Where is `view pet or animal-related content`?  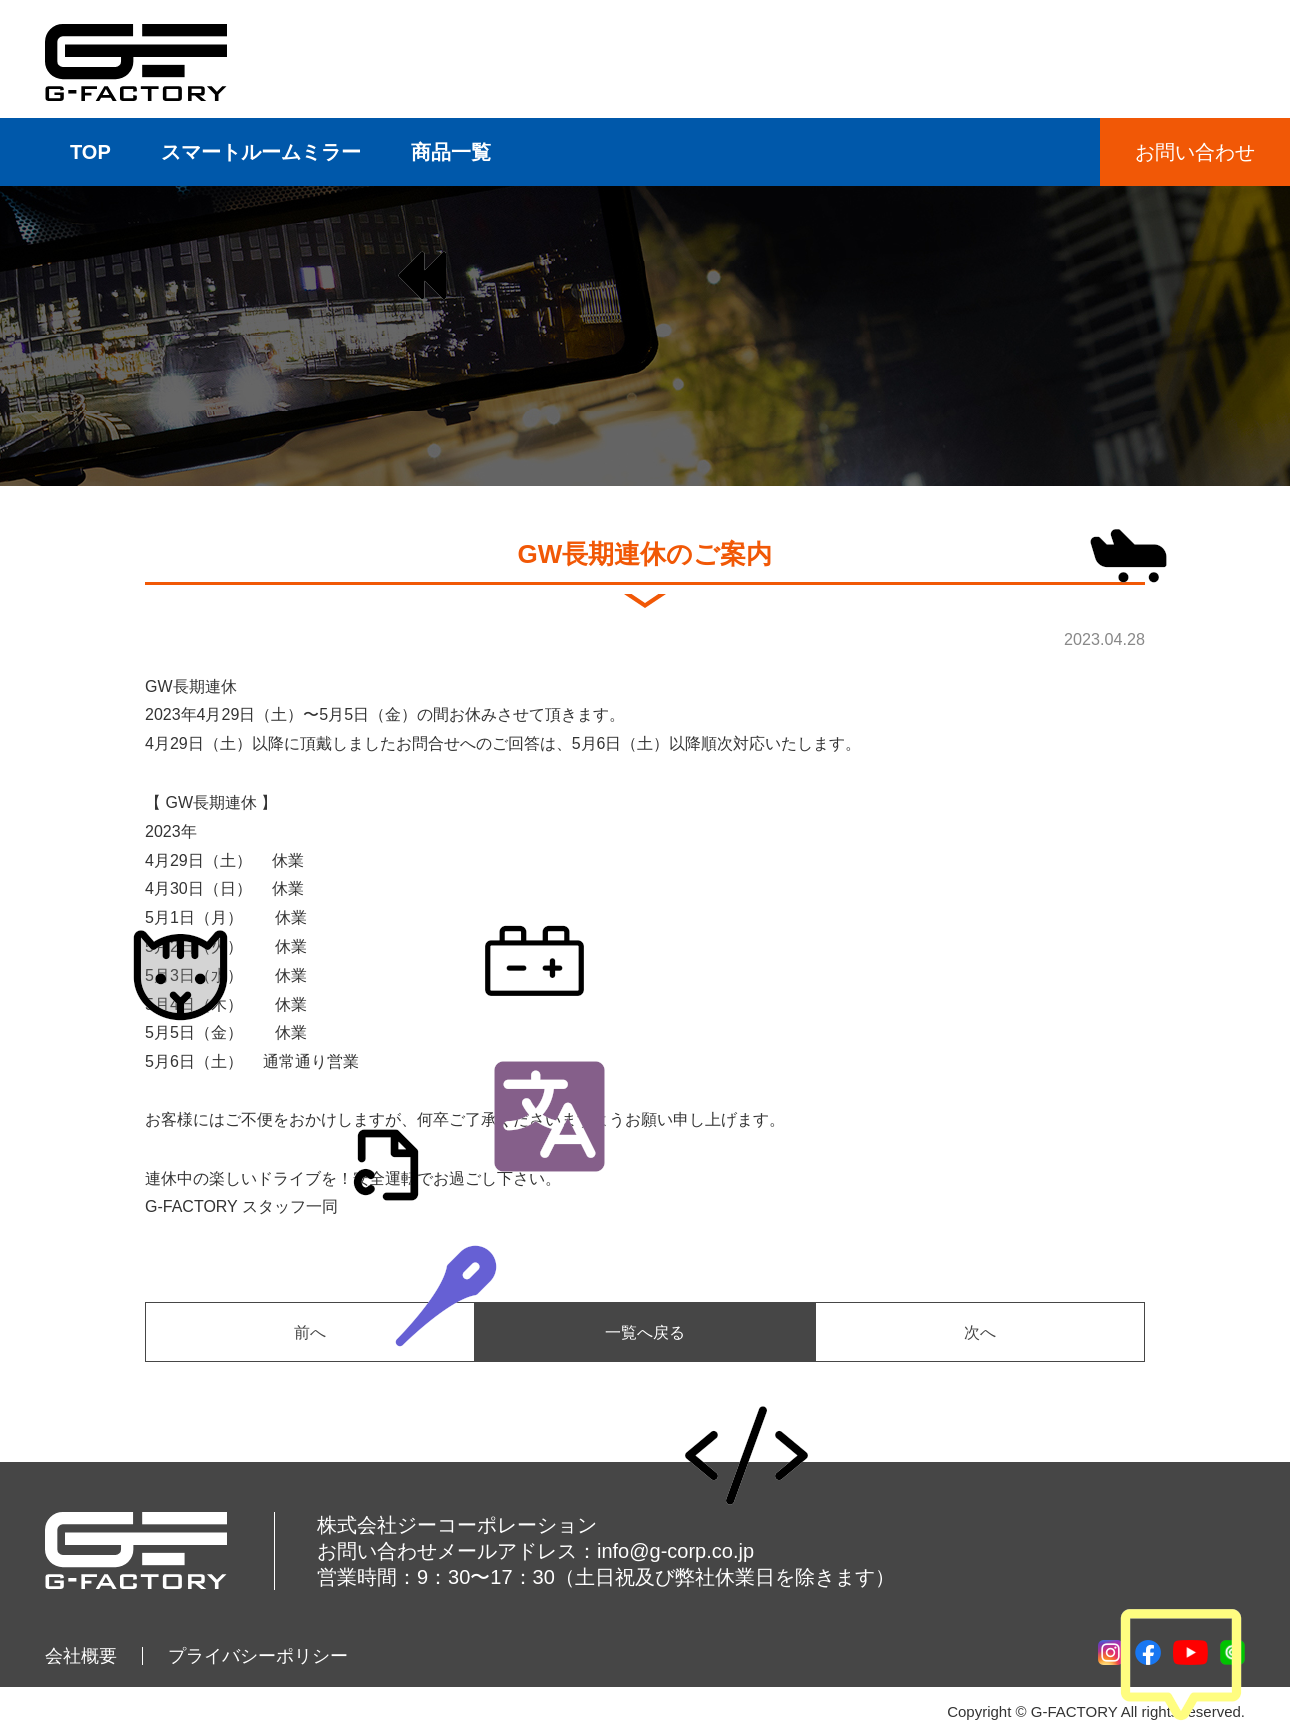
view pet or animal-related content is located at coordinates (180, 973).